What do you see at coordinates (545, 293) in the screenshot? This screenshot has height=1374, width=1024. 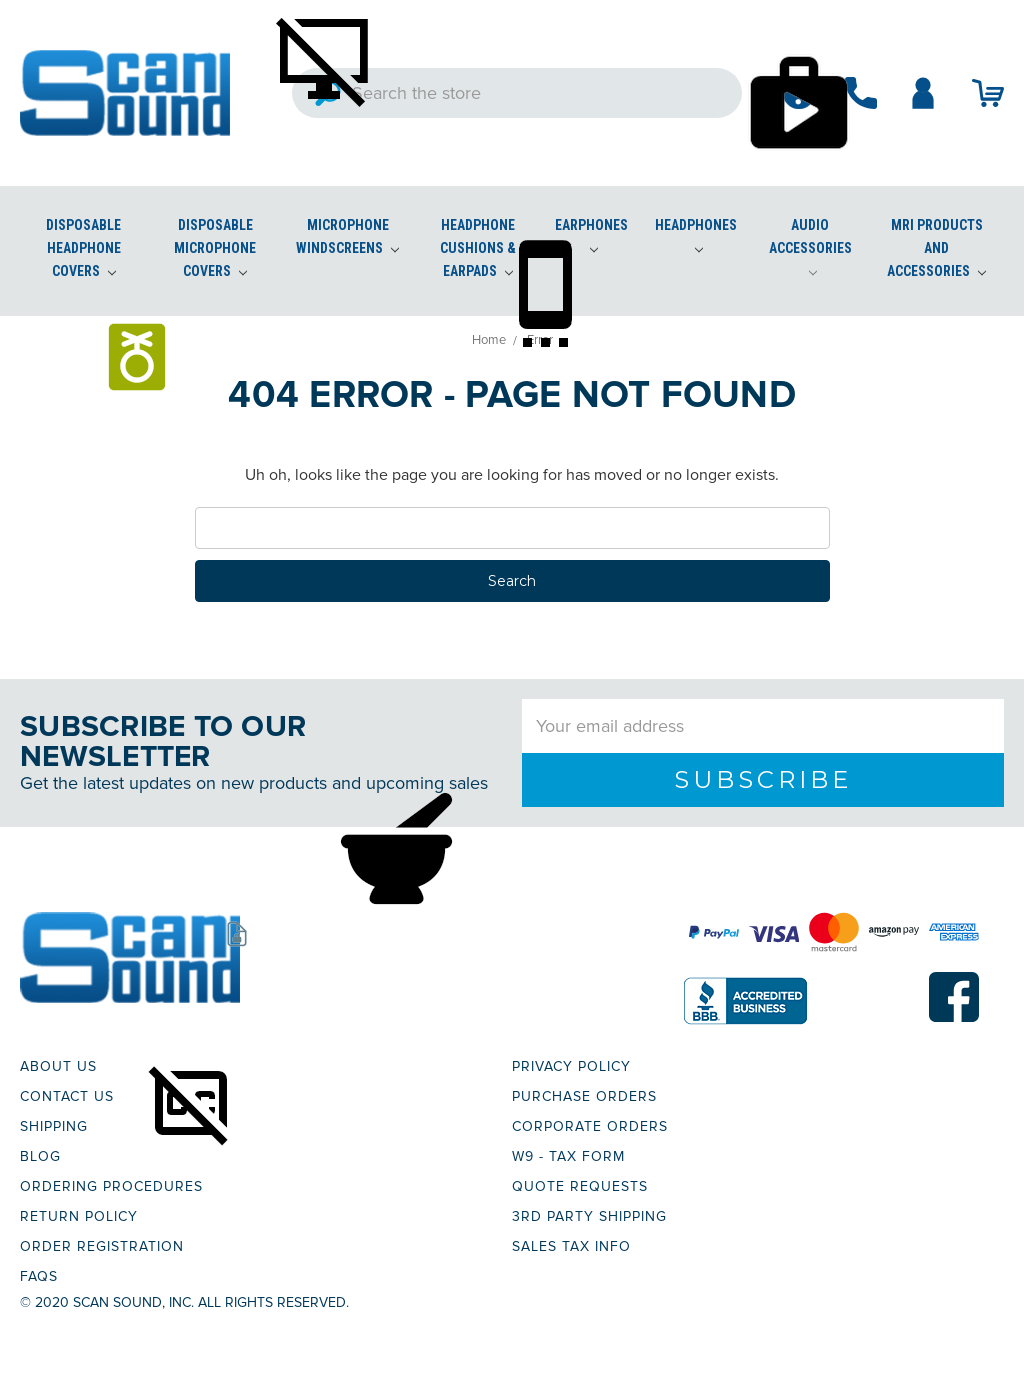 I see `access mobile device settings` at bounding box center [545, 293].